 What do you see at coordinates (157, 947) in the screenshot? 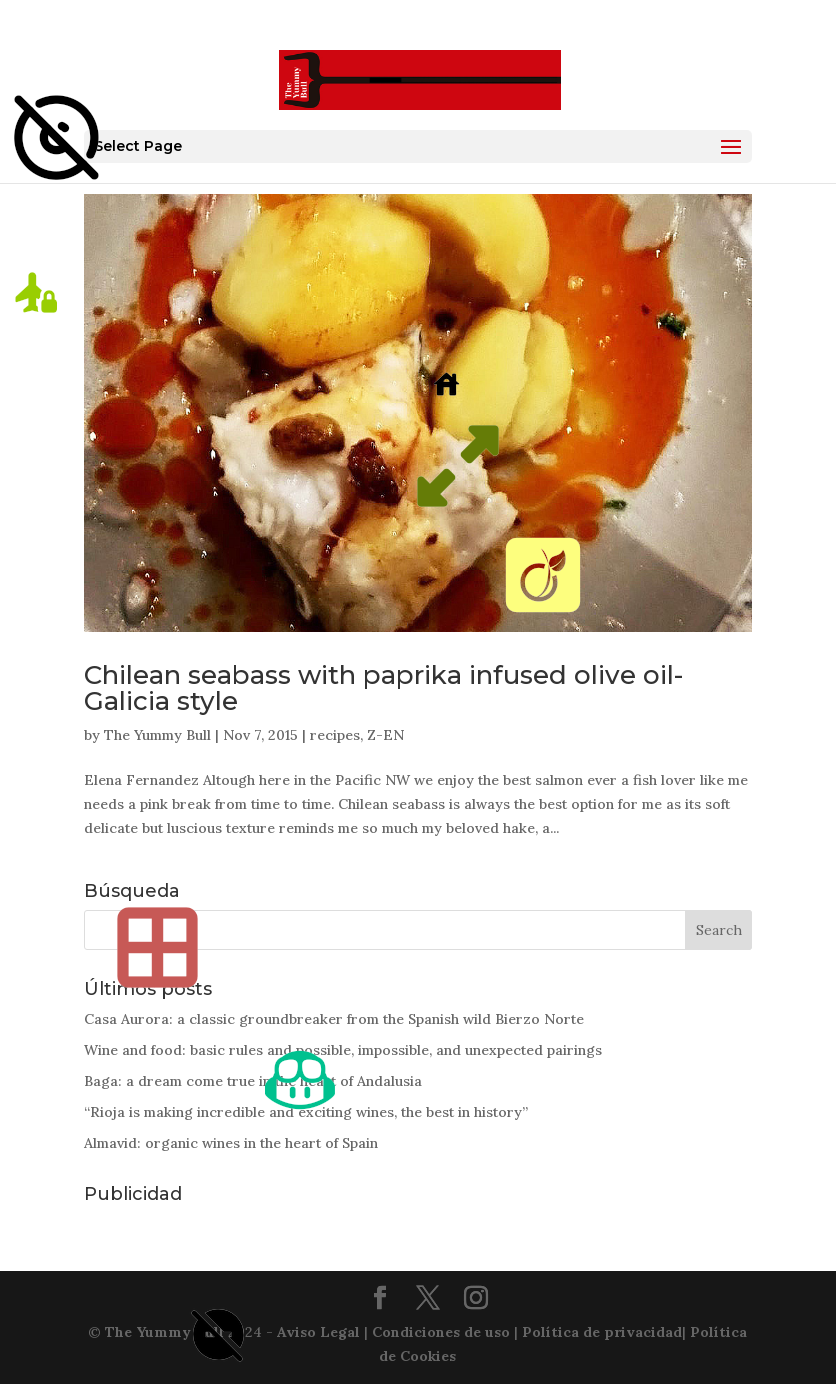
I see `apply borders to all cells in a table` at bounding box center [157, 947].